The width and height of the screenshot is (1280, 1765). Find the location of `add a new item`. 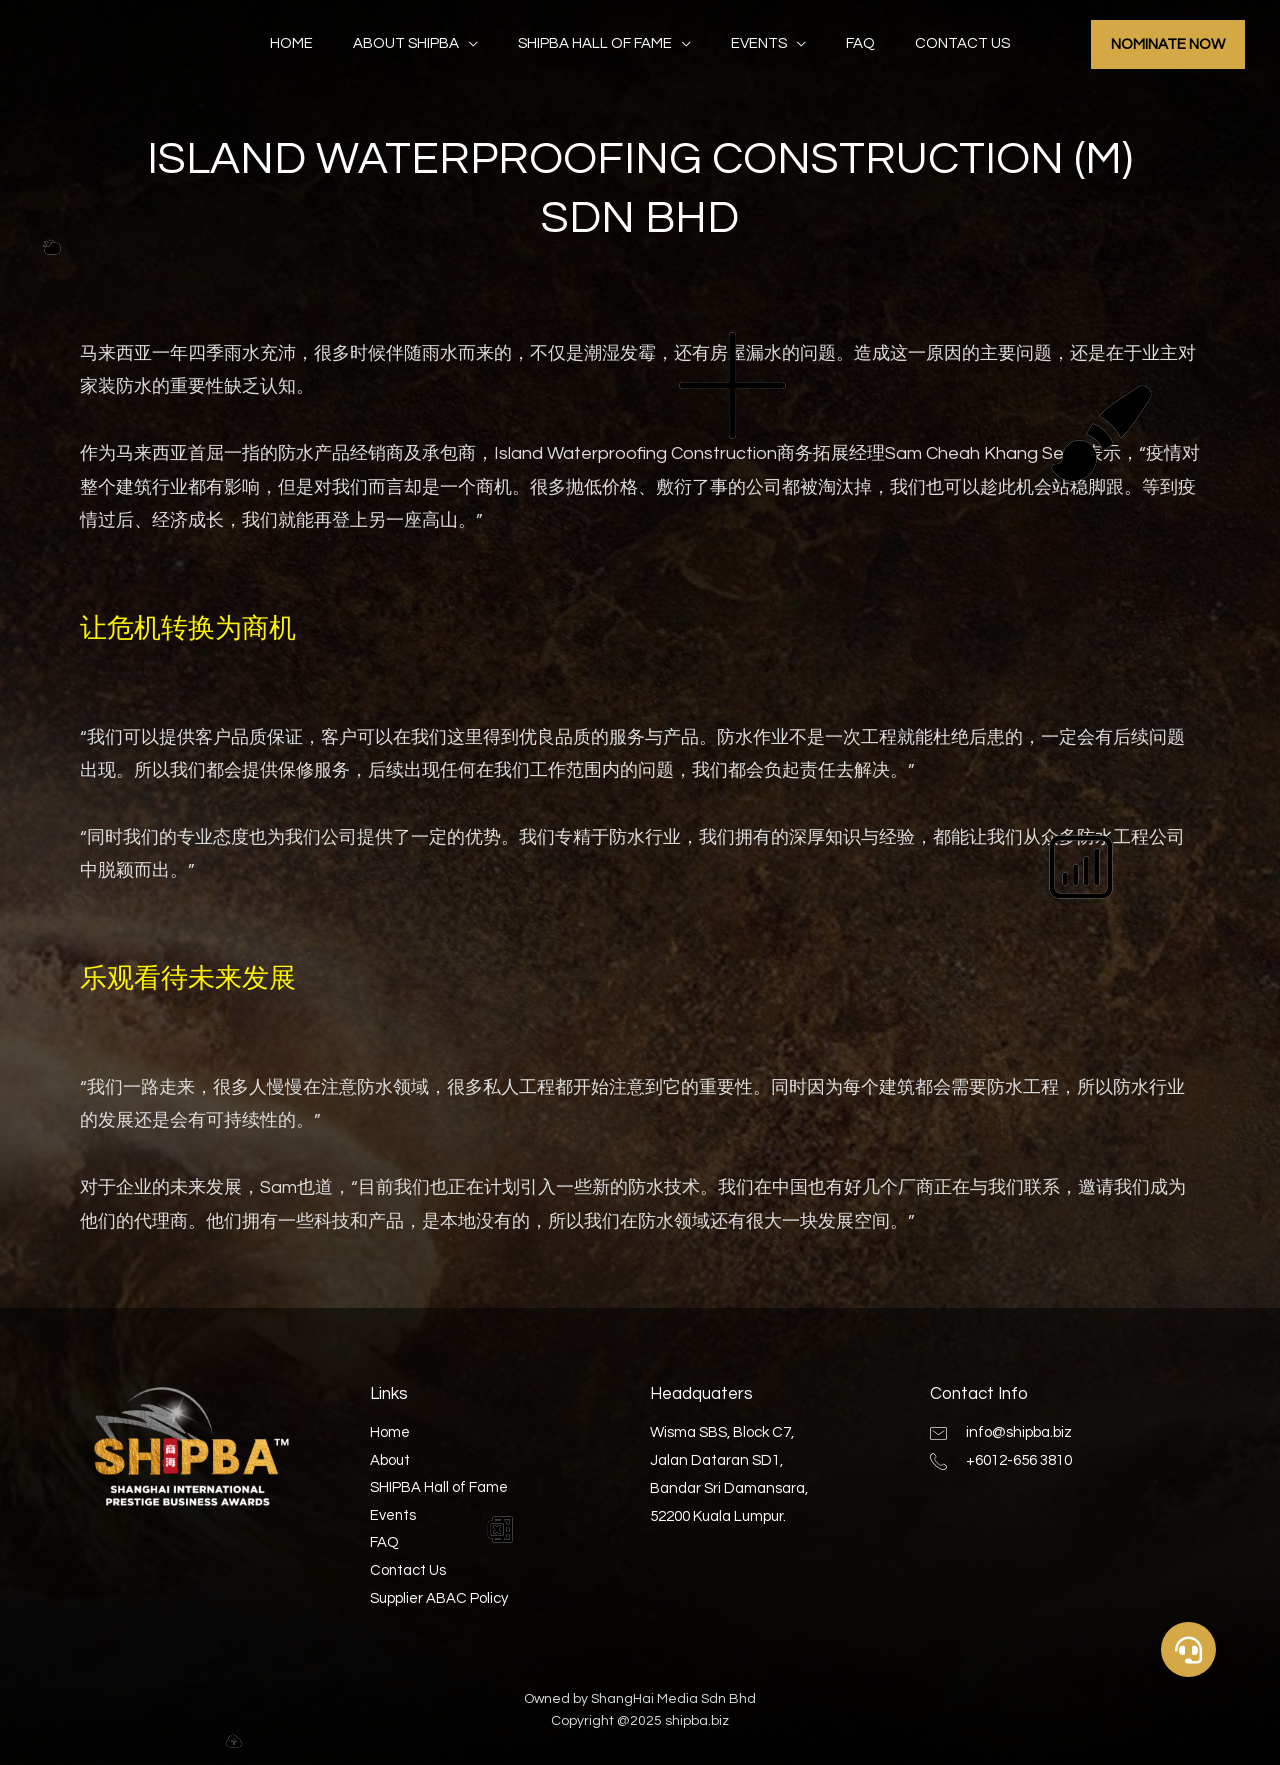

add a new item is located at coordinates (732, 385).